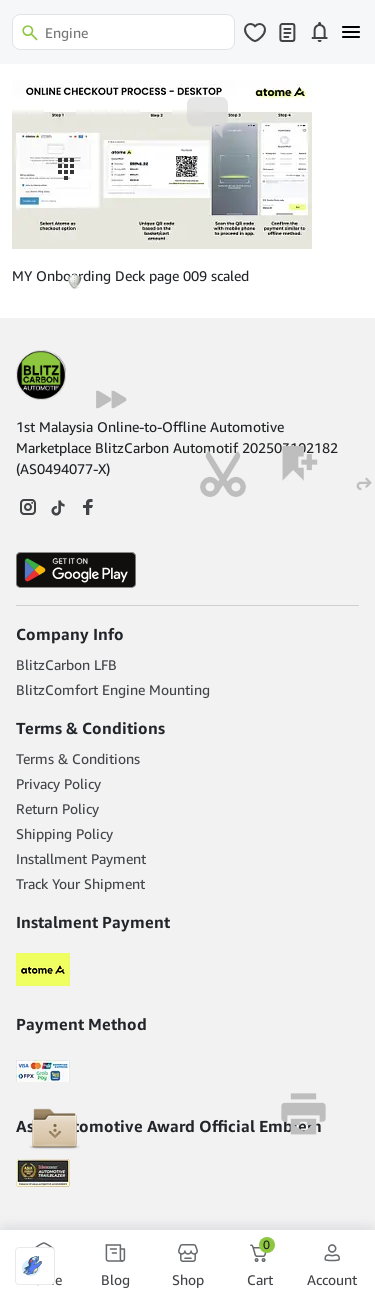 This screenshot has width=375, height=1300. What do you see at coordinates (207, 117) in the screenshot?
I see `indicates user is available to chat` at bounding box center [207, 117].